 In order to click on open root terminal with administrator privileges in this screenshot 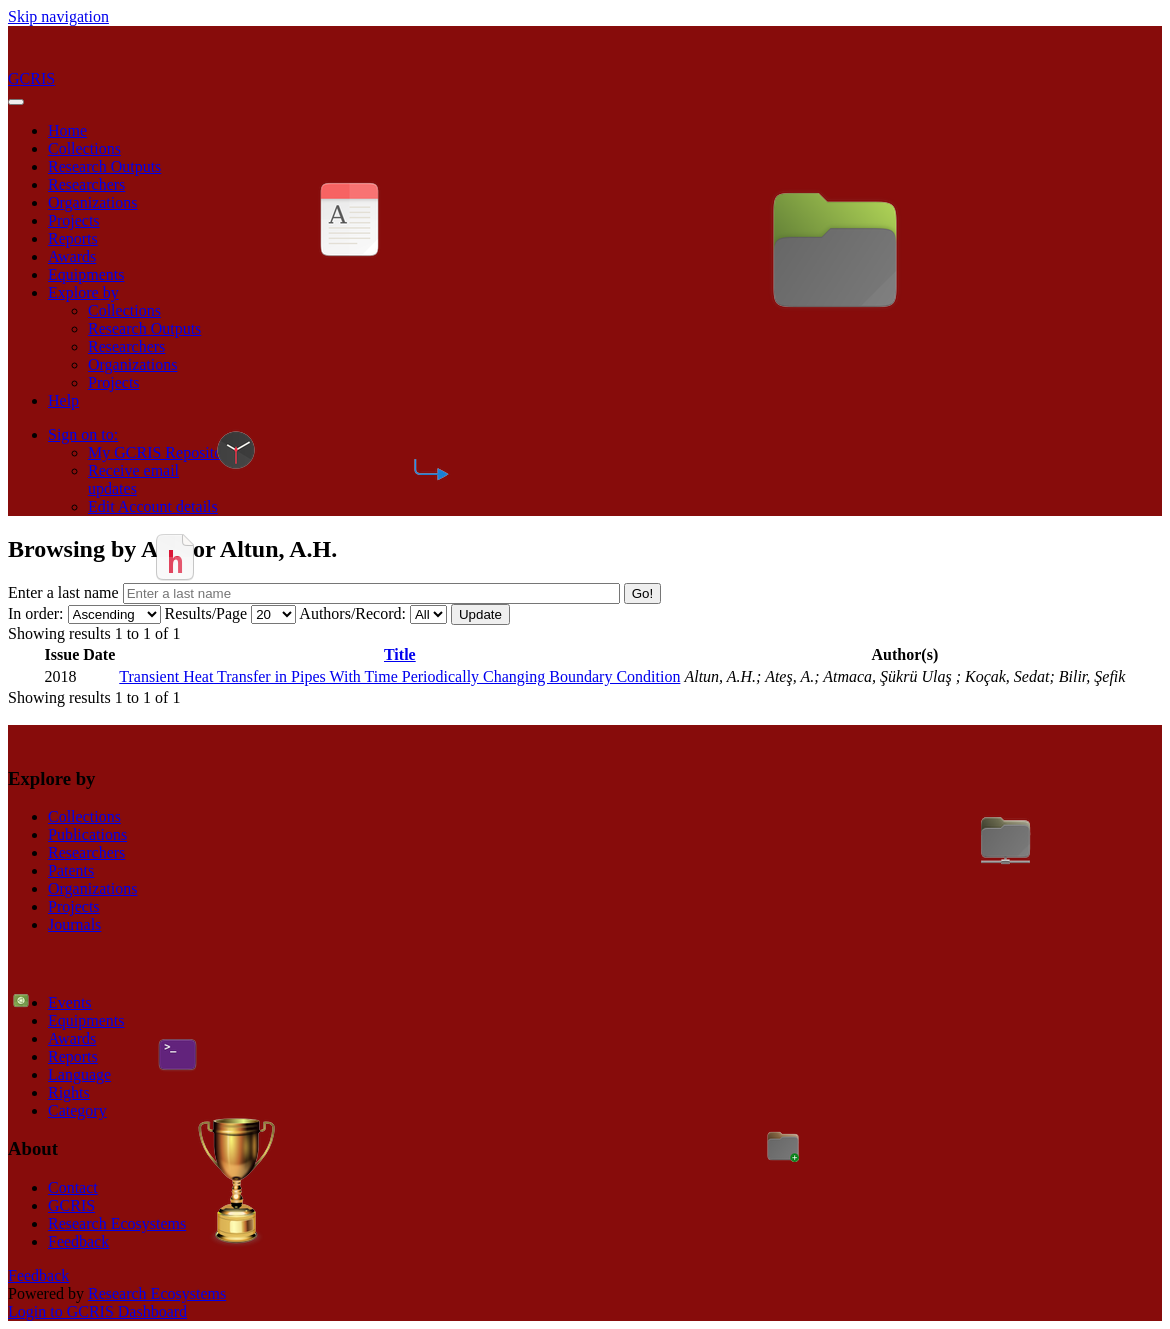, I will do `click(177, 1054)`.